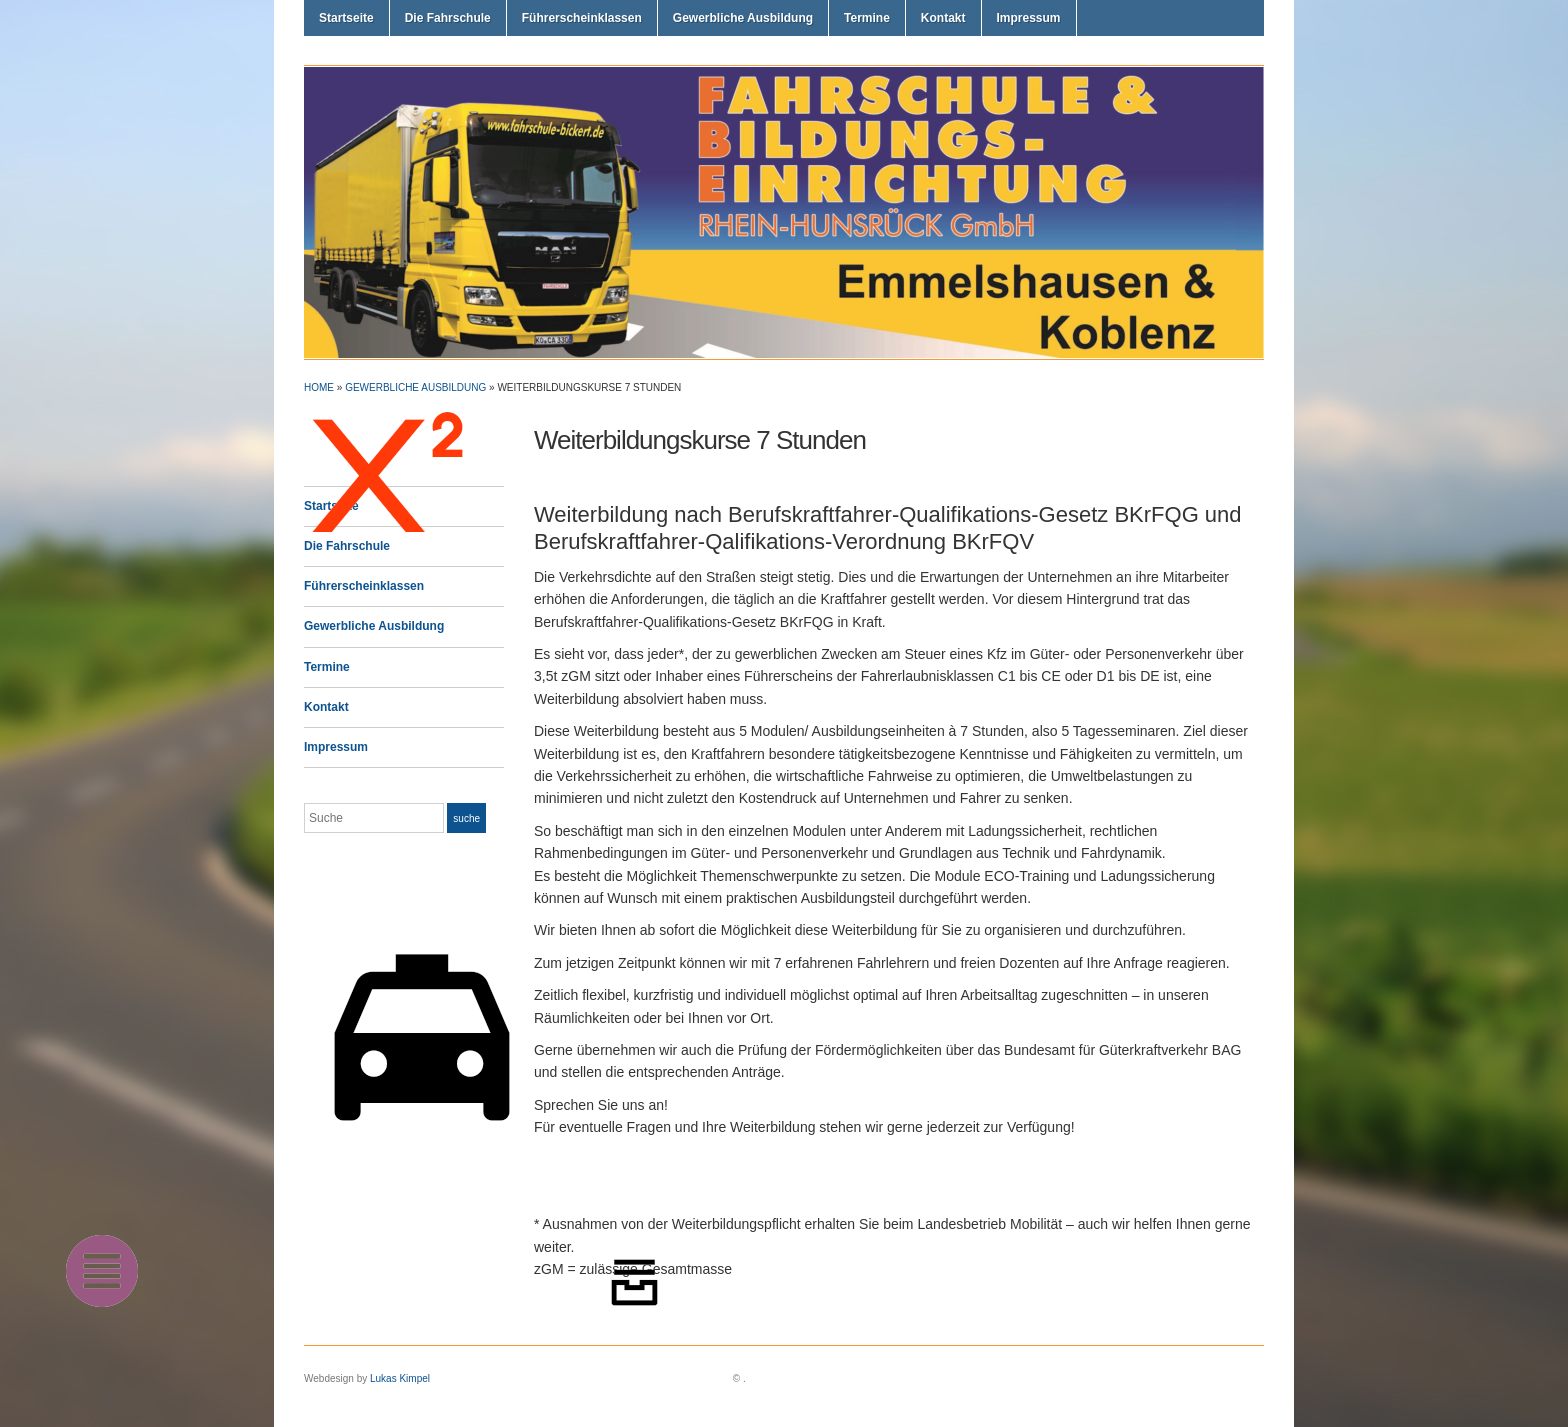  Describe the element at coordinates (422, 1033) in the screenshot. I see `request a taxi or rideshare` at that location.